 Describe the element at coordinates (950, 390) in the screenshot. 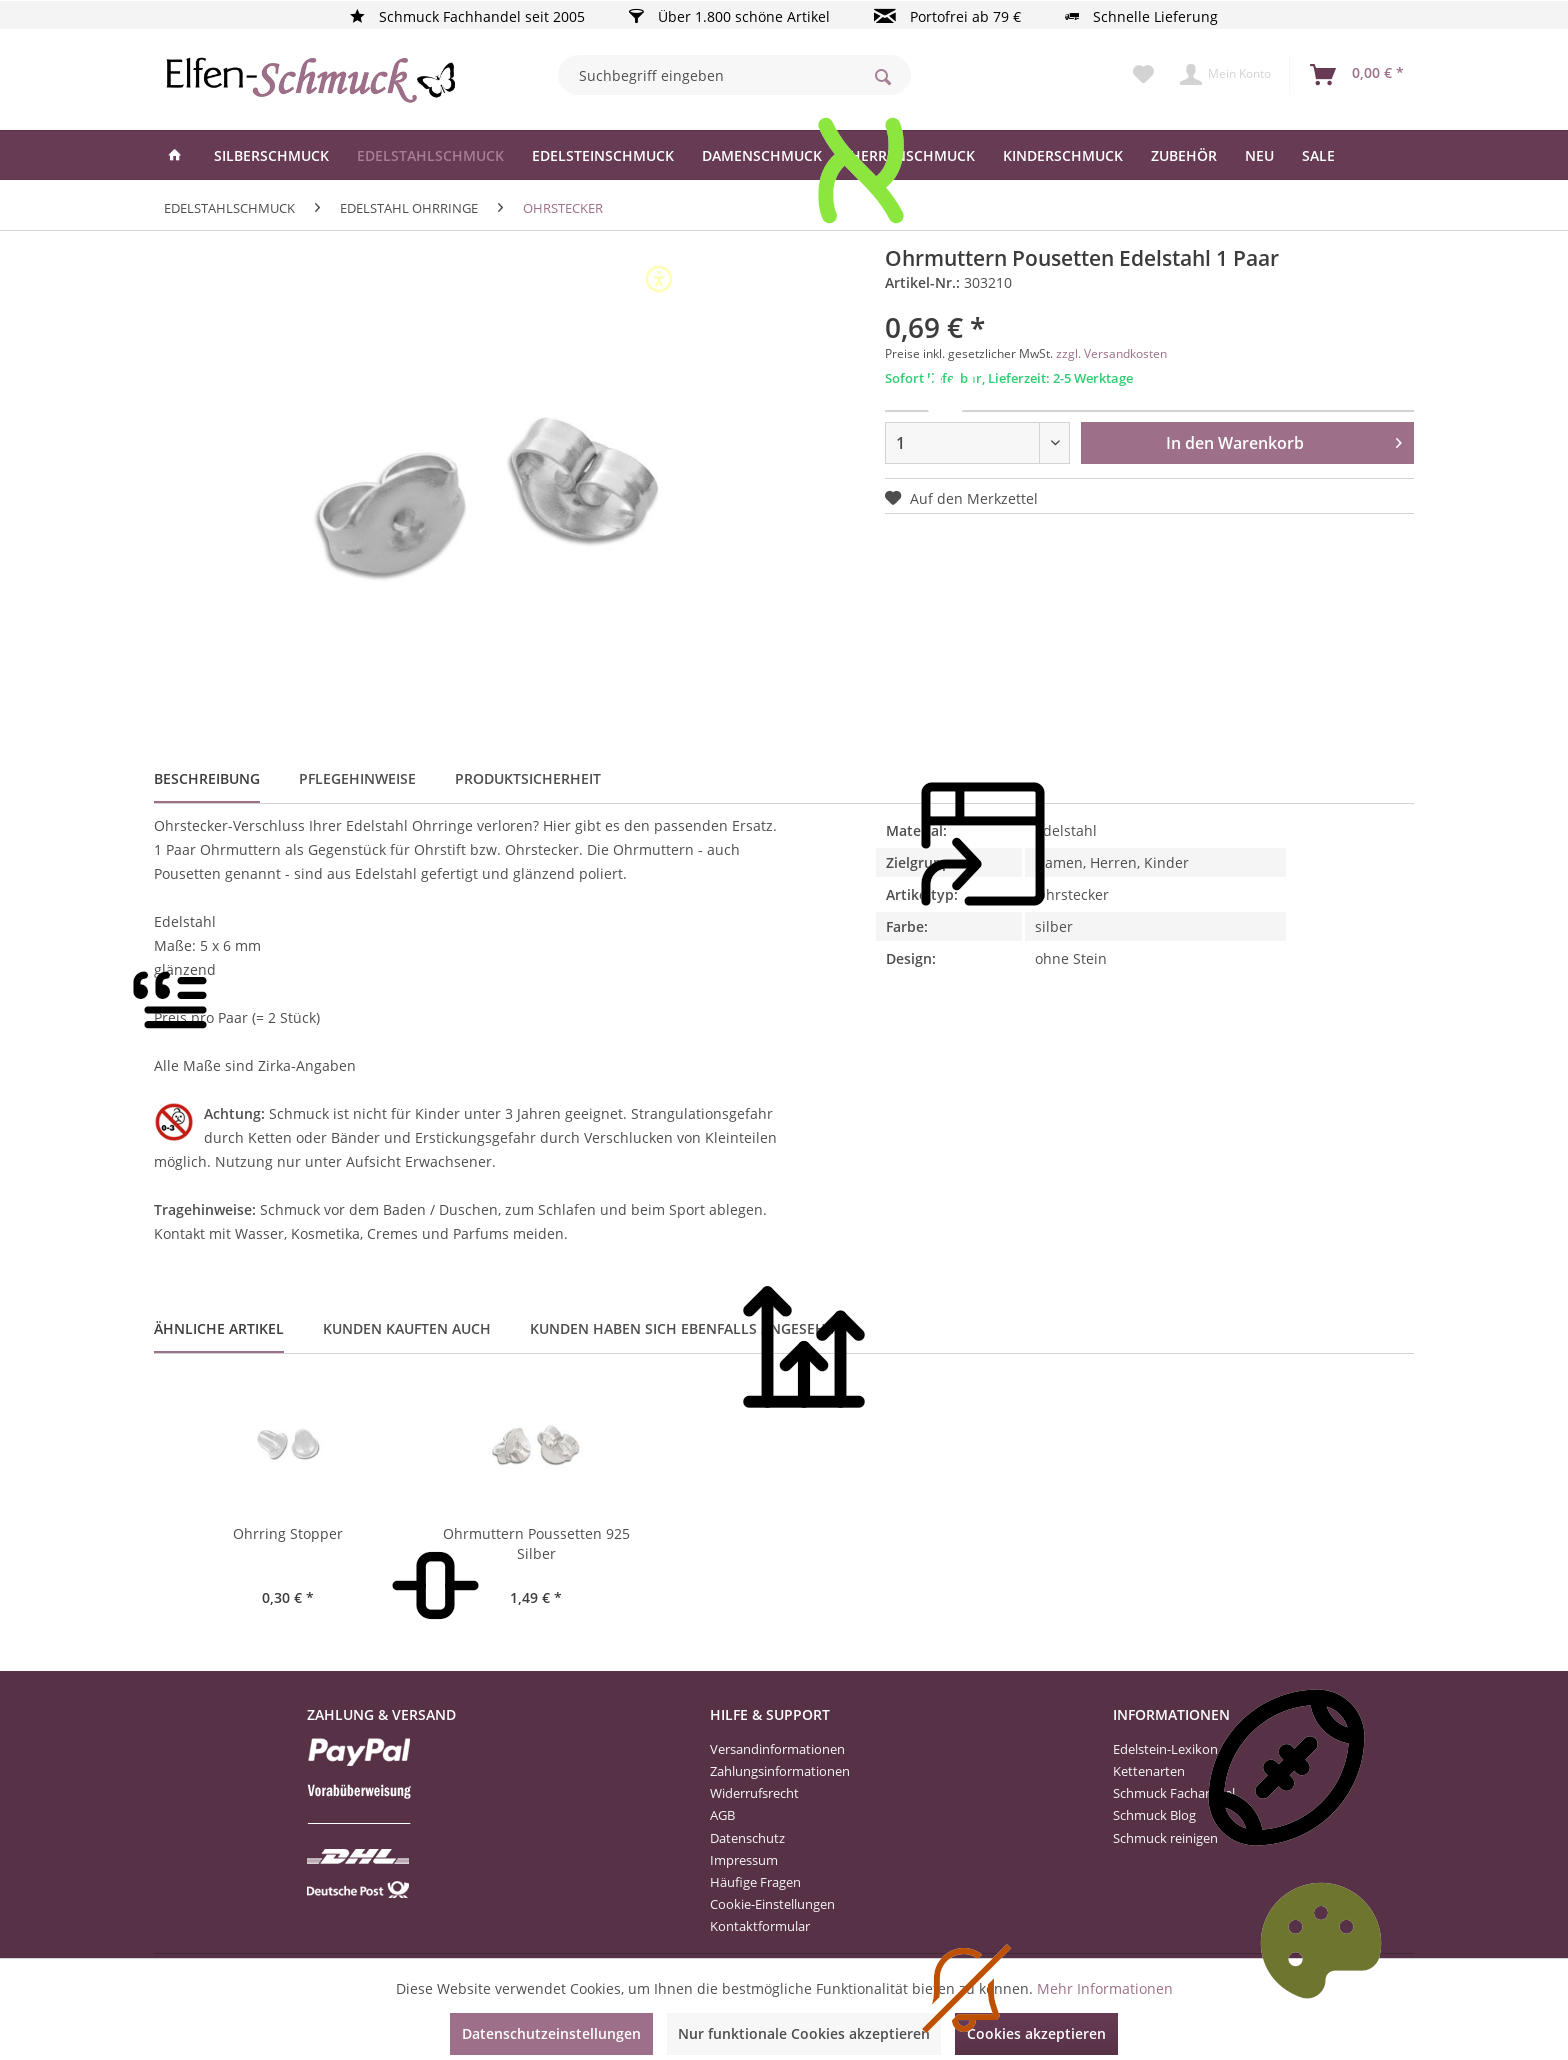

I see `view item 4 in a collection or series` at that location.